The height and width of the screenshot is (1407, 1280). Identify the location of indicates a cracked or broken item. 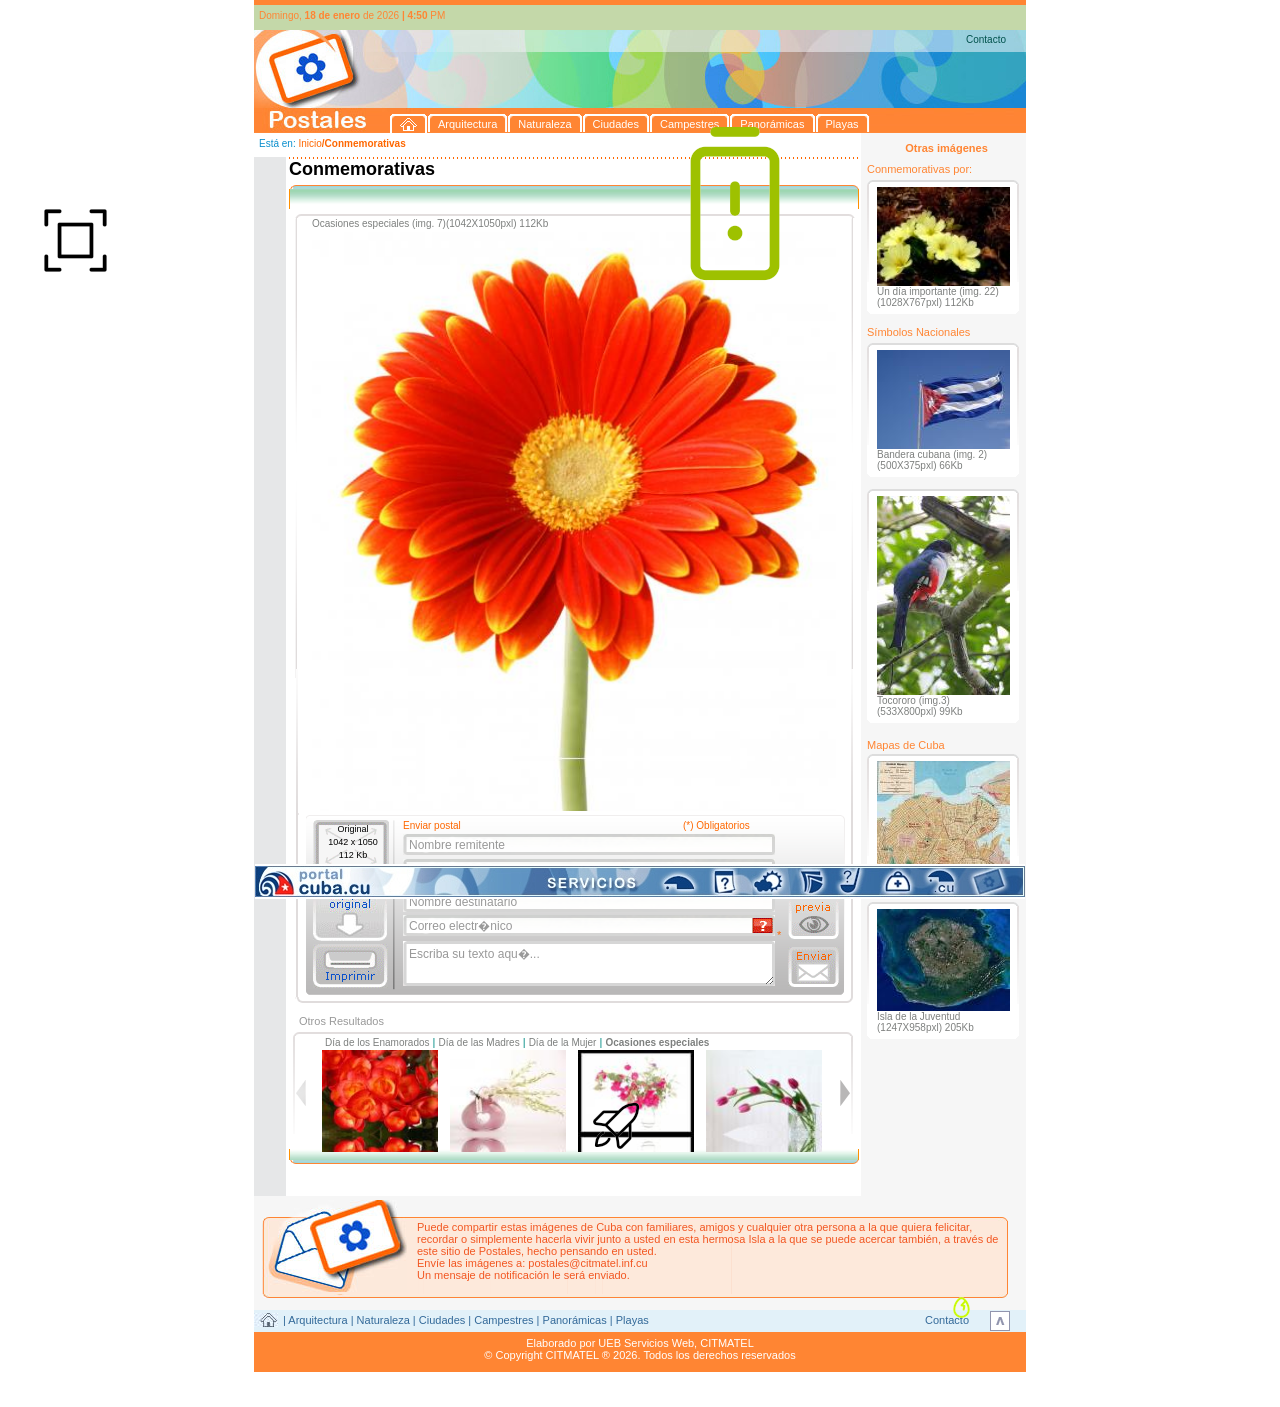
(961, 1307).